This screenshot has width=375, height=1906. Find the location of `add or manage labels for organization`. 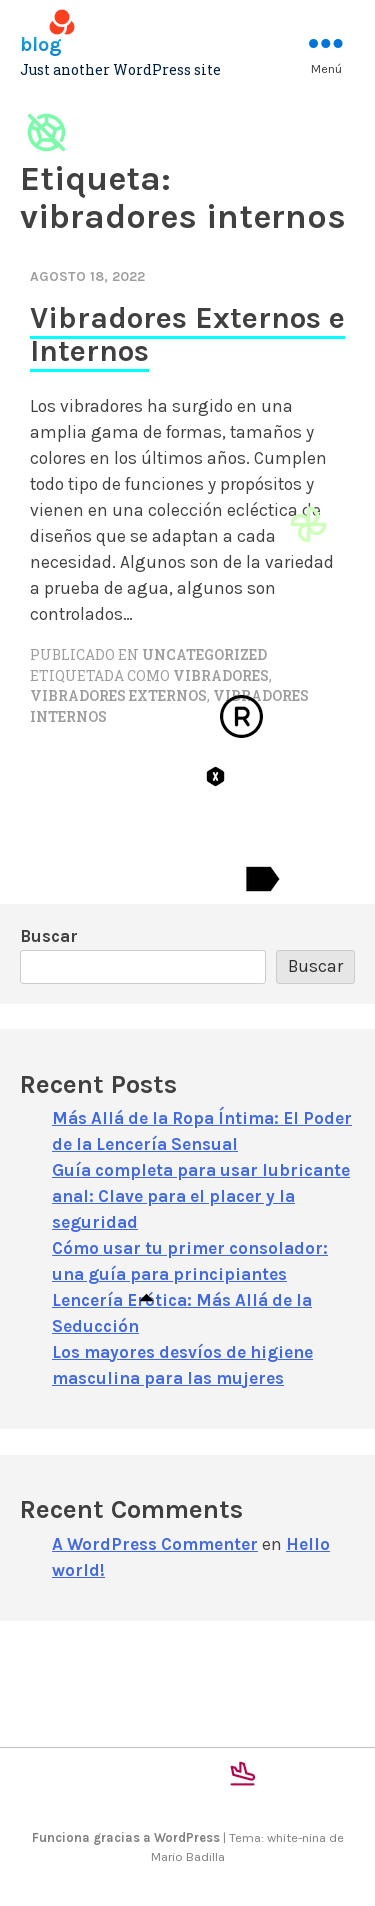

add or manage labels for organization is located at coordinates (262, 879).